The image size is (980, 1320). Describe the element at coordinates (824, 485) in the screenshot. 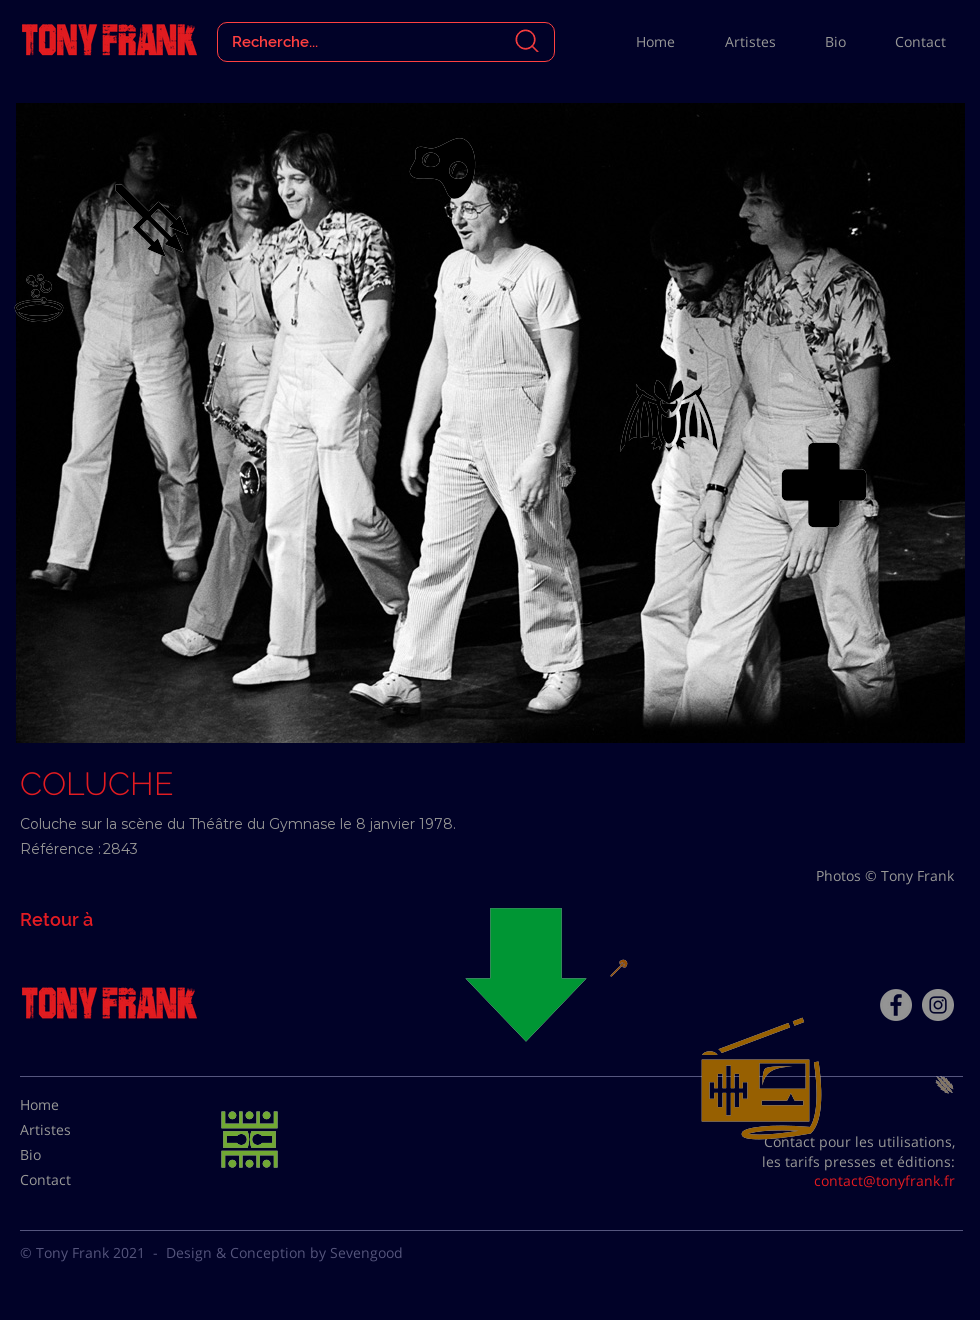

I see `indicates player health status is normal` at that location.